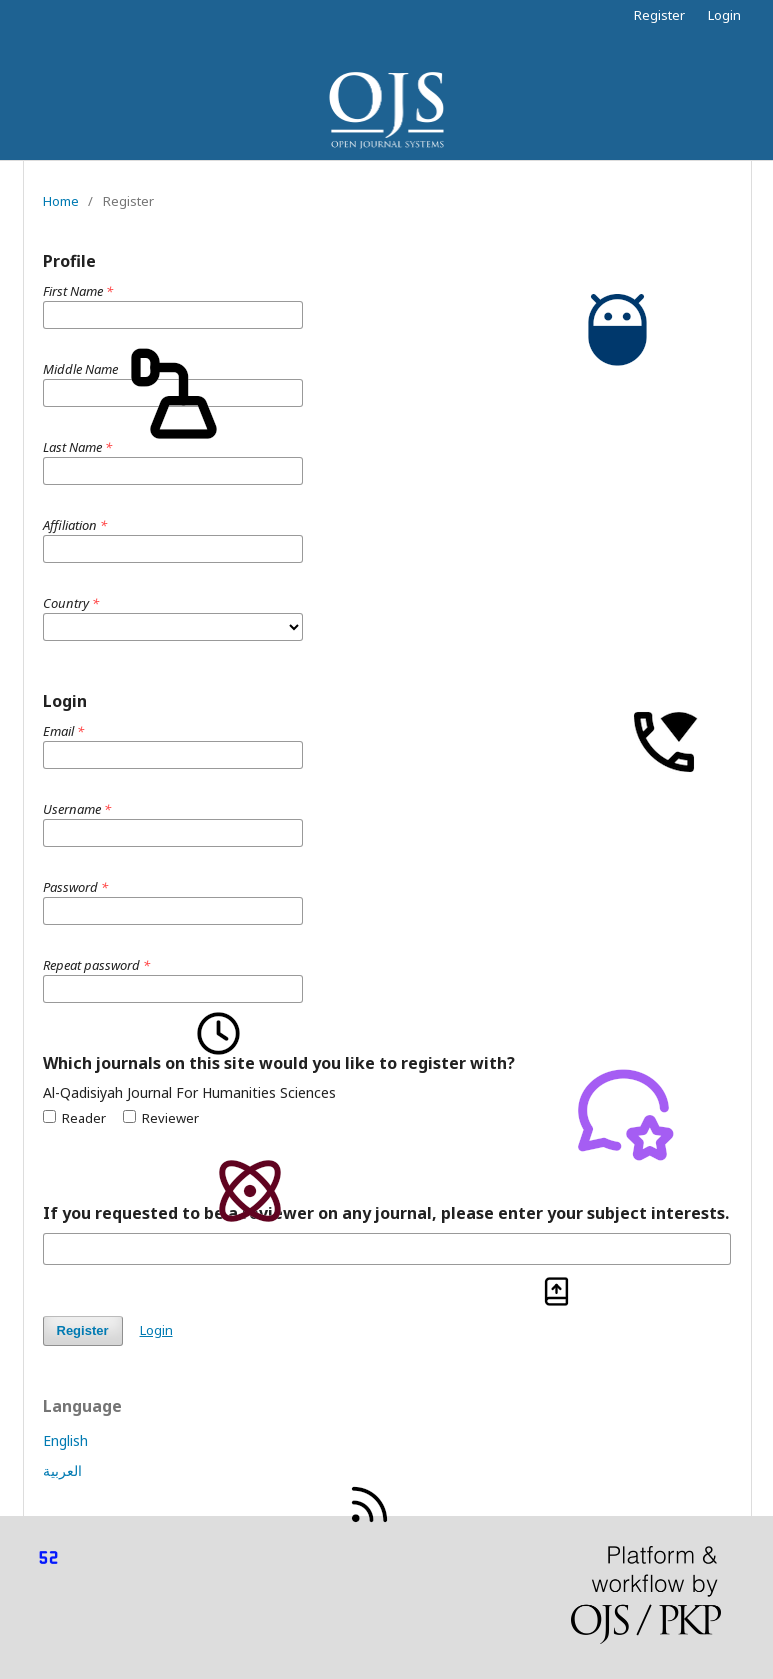  What do you see at coordinates (617, 328) in the screenshot?
I see `android device or app settings` at bounding box center [617, 328].